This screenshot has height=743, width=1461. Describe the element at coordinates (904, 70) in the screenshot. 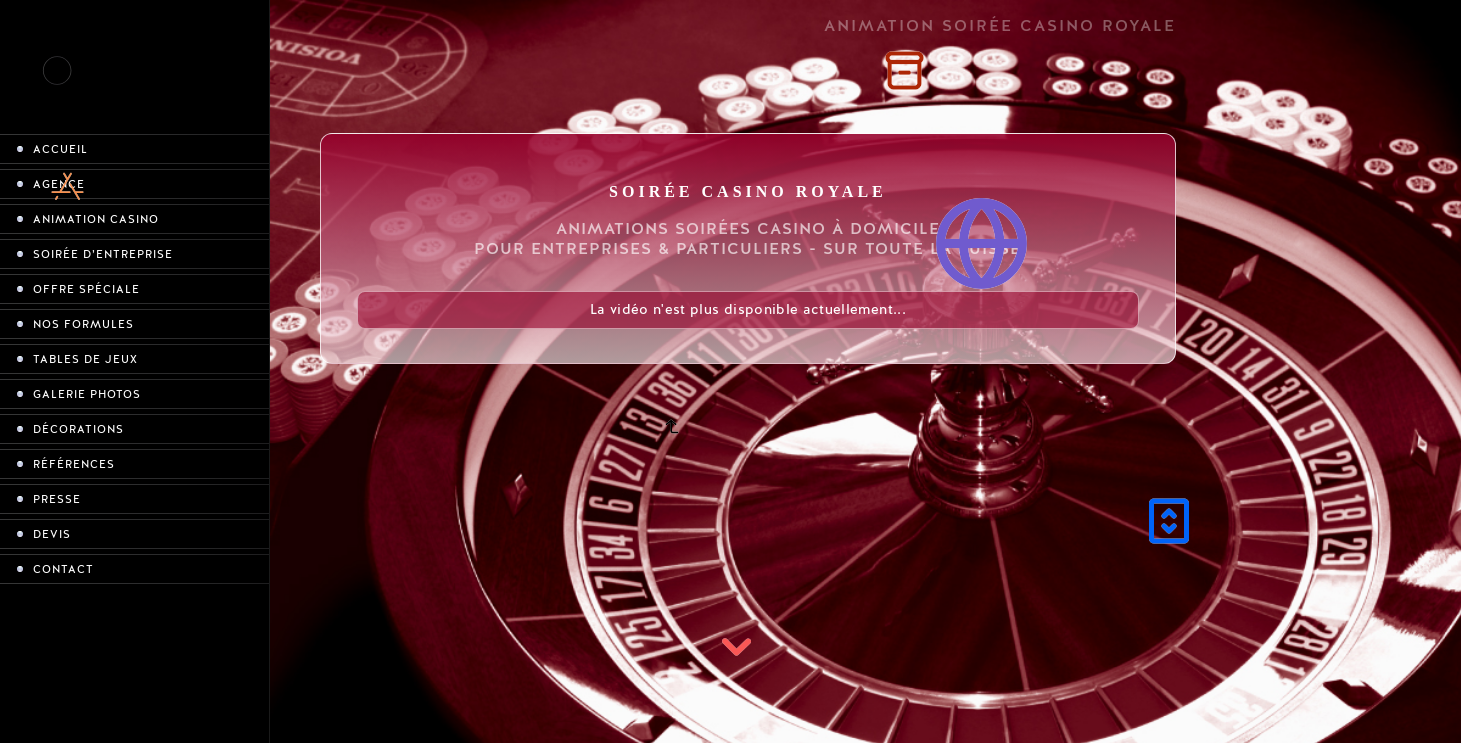

I see `archive this item` at that location.